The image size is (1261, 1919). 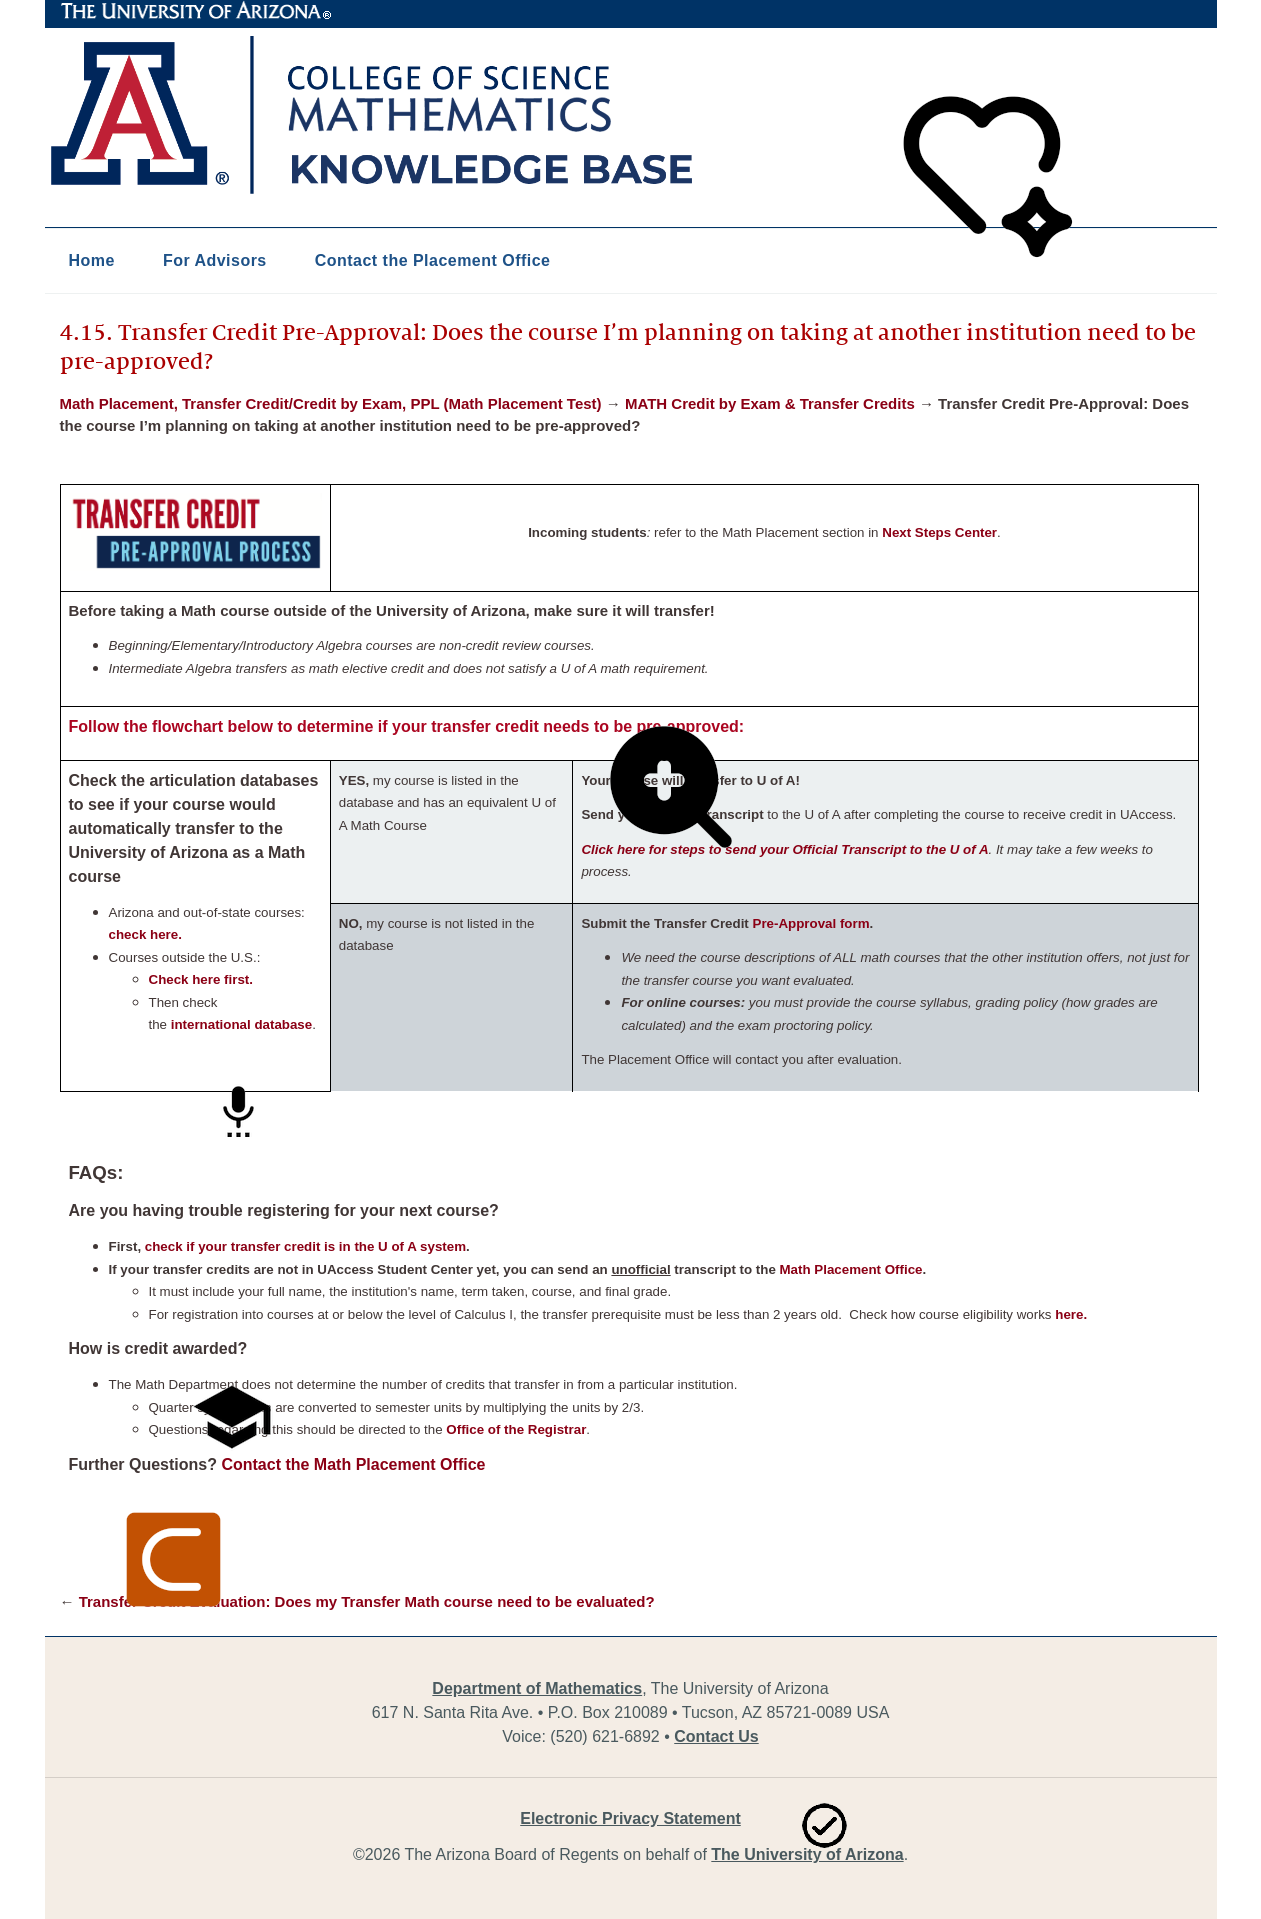 I want to click on indicates a proper subset relationship in mathematical notation, so click(x=173, y=1559).